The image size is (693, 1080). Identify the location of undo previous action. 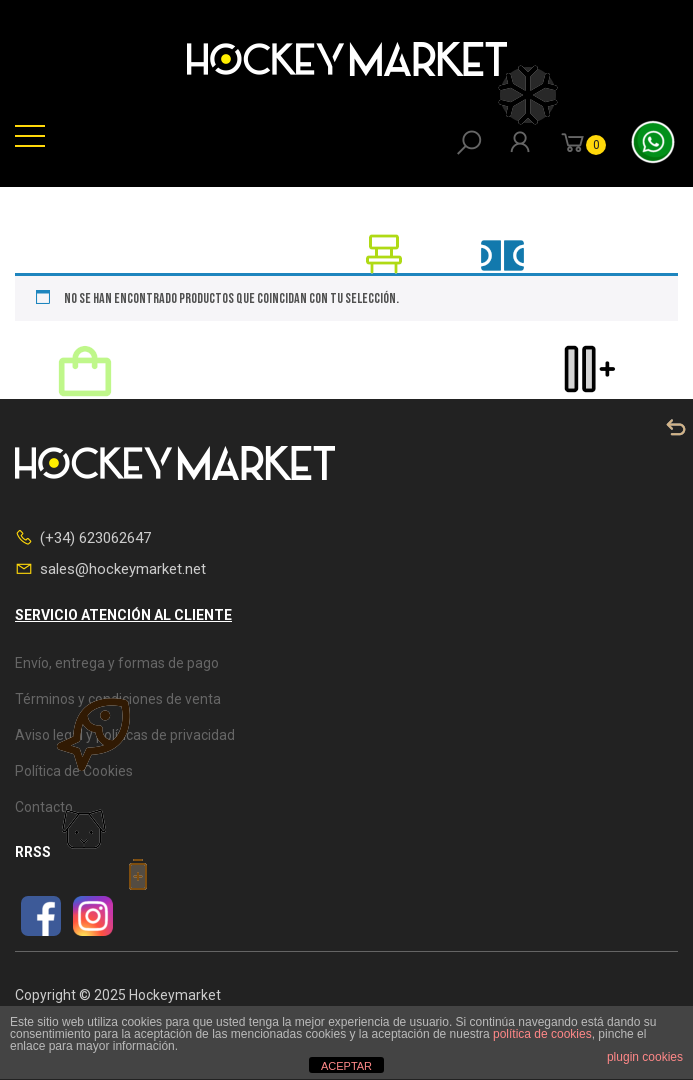
(676, 428).